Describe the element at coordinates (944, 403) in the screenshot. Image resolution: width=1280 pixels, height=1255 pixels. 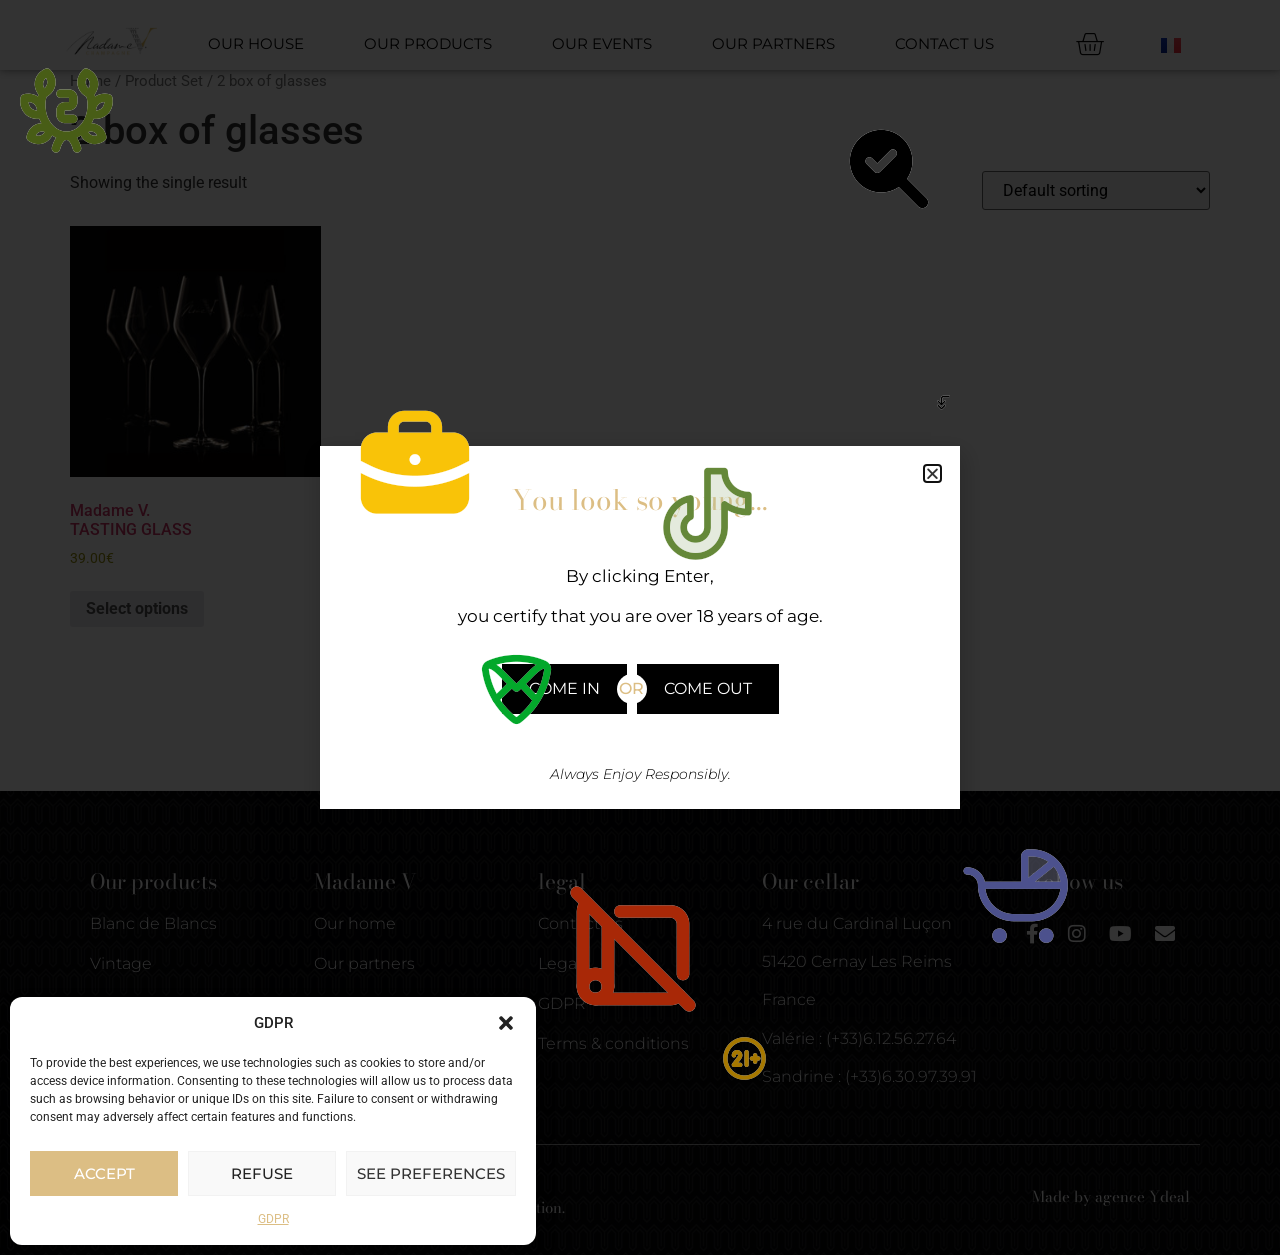
I see `go back and scroll down` at that location.